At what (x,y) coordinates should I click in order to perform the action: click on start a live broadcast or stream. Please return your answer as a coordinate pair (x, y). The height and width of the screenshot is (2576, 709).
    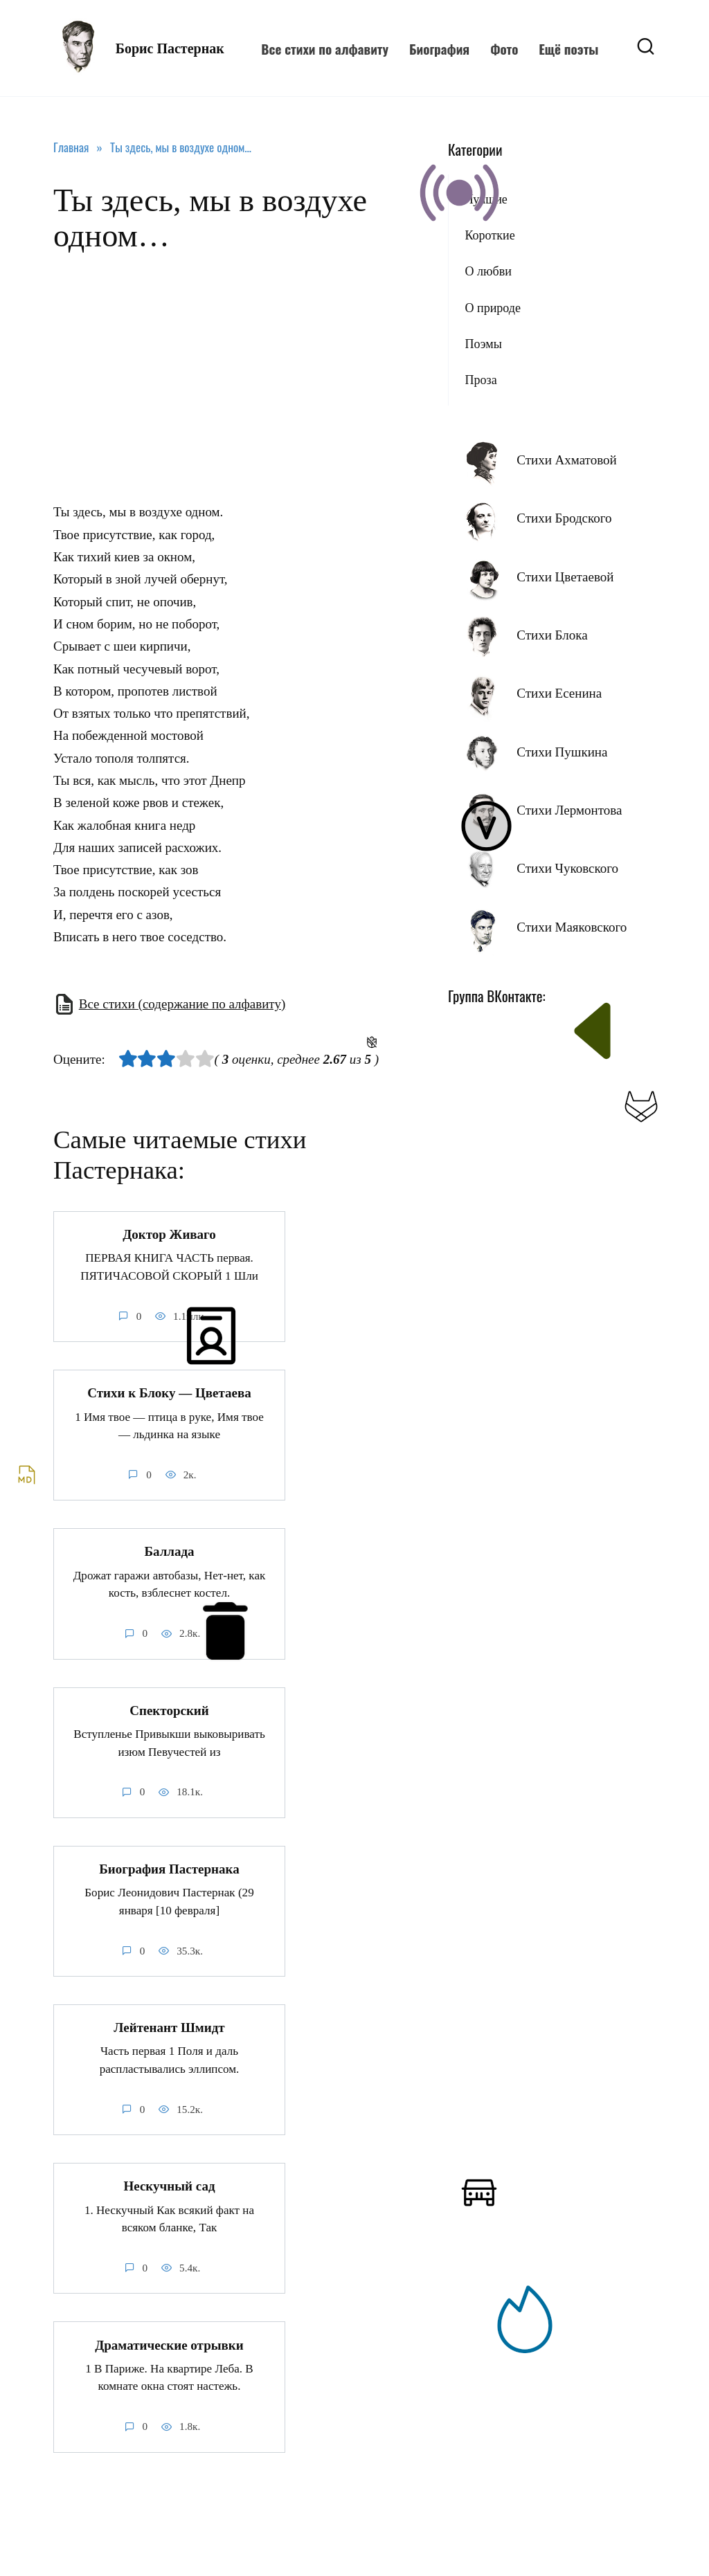
    Looking at the image, I should click on (459, 192).